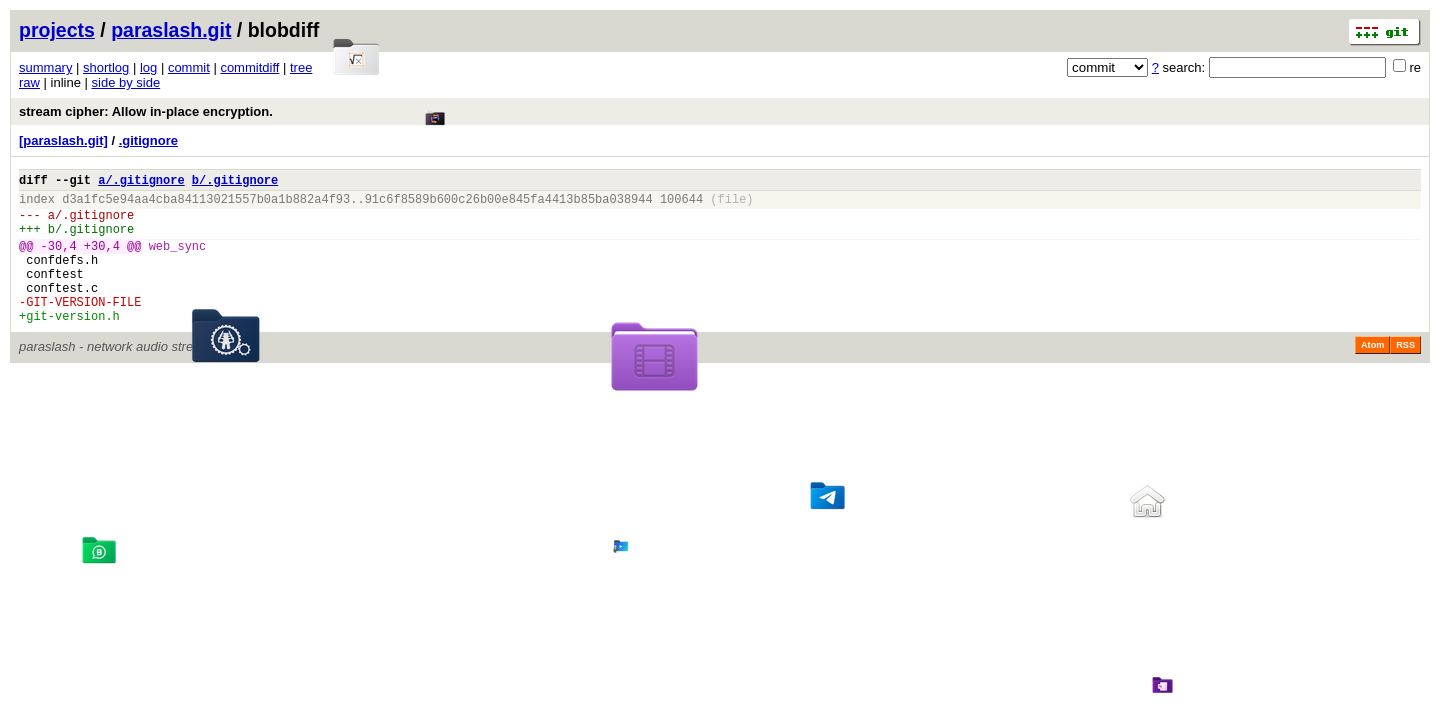 The height and width of the screenshot is (720, 1440). What do you see at coordinates (99, 551) in the screenshot?
I see `folder containing whatsapp business files and data` at bounding box center [99, 551].